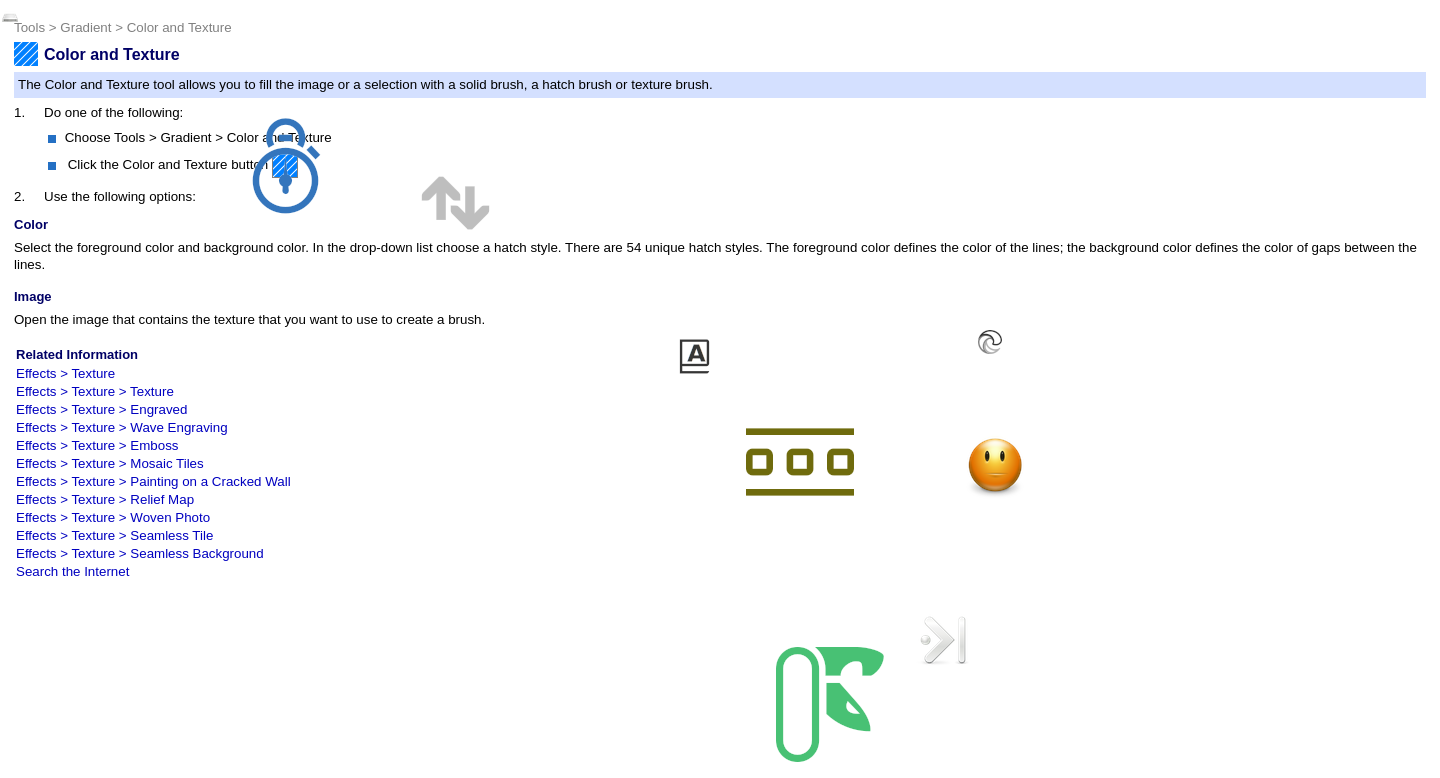 The width and height of the screenshot is (1440, 778). I want to click on access system utilities and tools, so click(833, 704).